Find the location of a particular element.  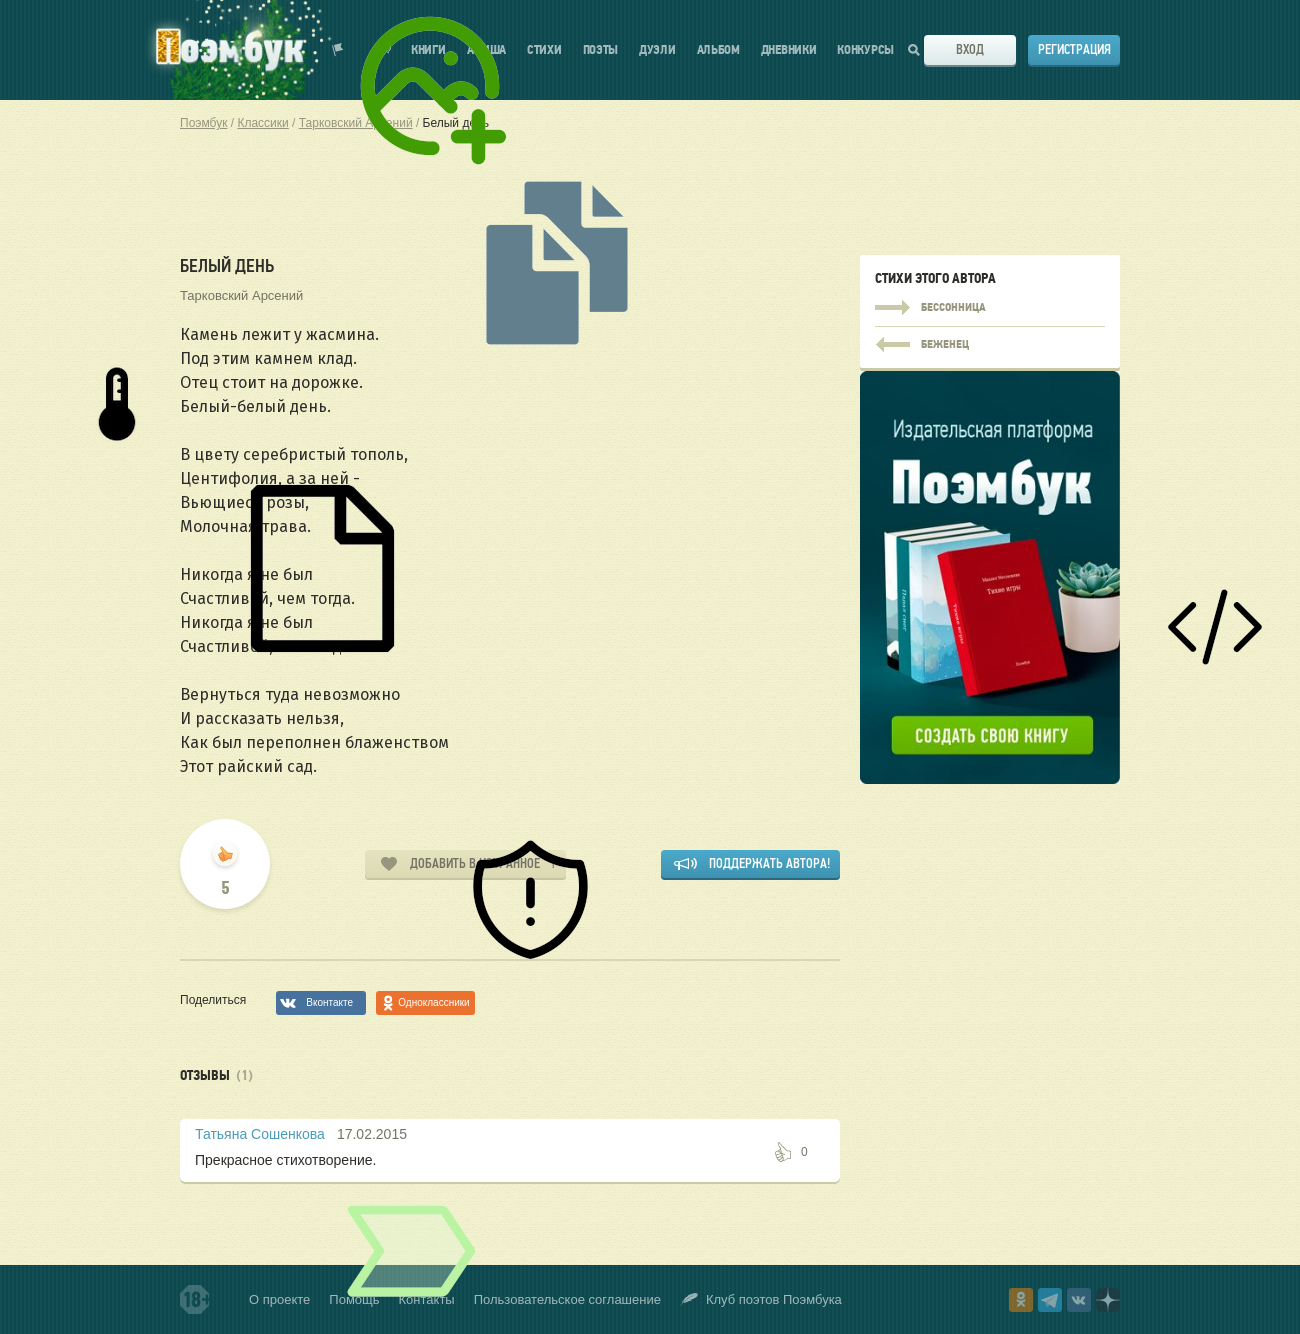

create a new file is located at coordinates (322, 568).